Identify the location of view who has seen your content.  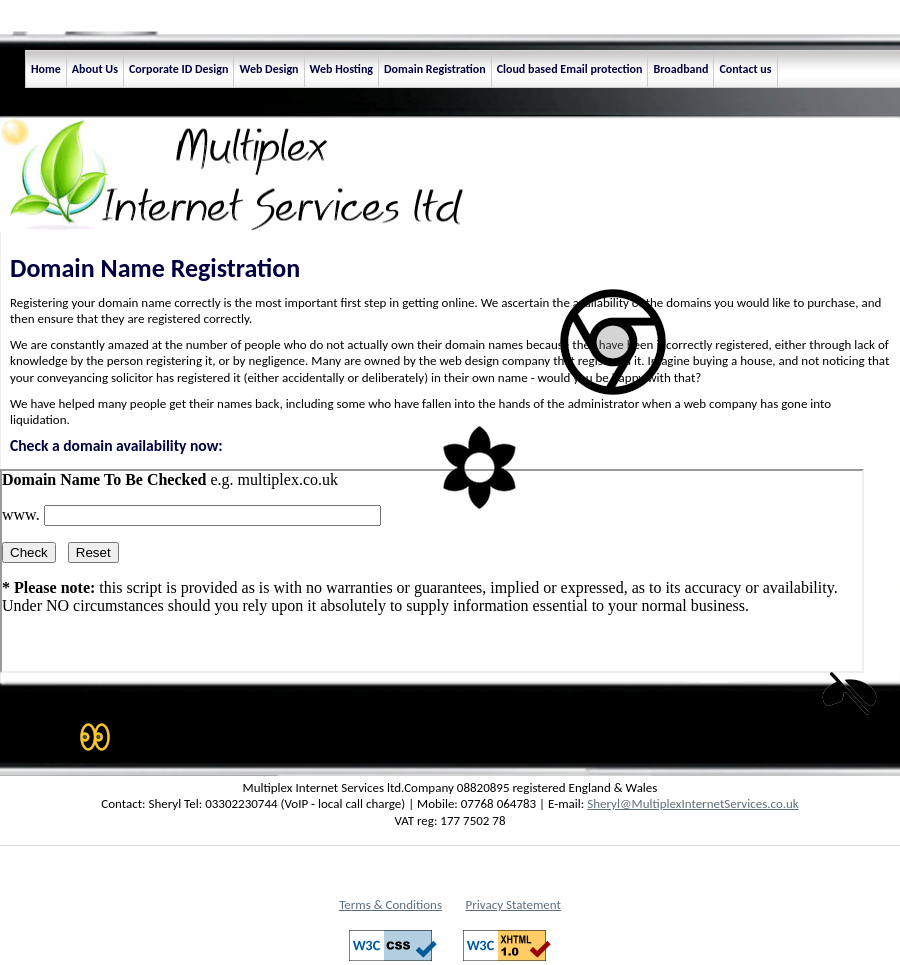
(95, 737).